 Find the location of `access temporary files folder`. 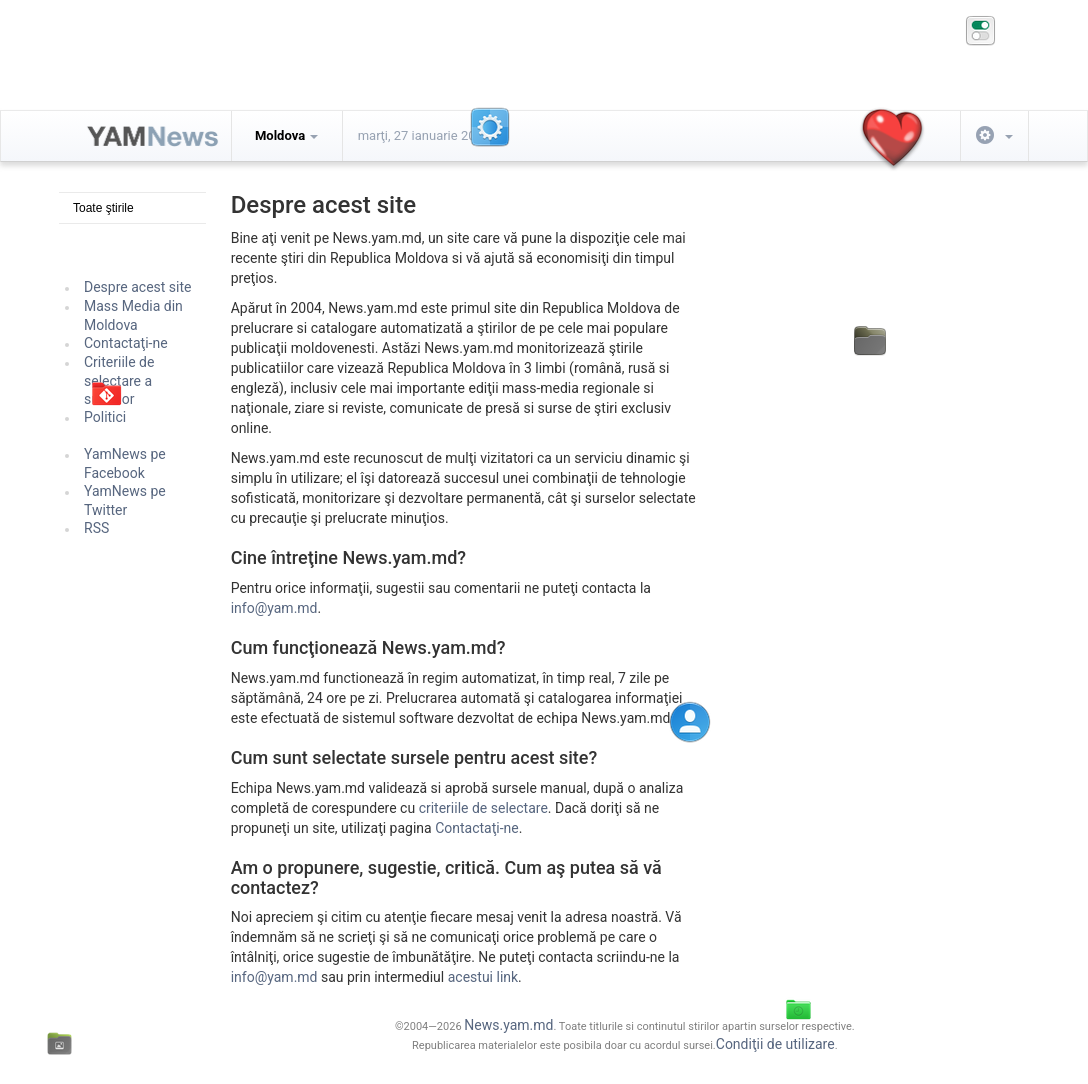

access temporary files folder is located at coordinates (798, 1009).